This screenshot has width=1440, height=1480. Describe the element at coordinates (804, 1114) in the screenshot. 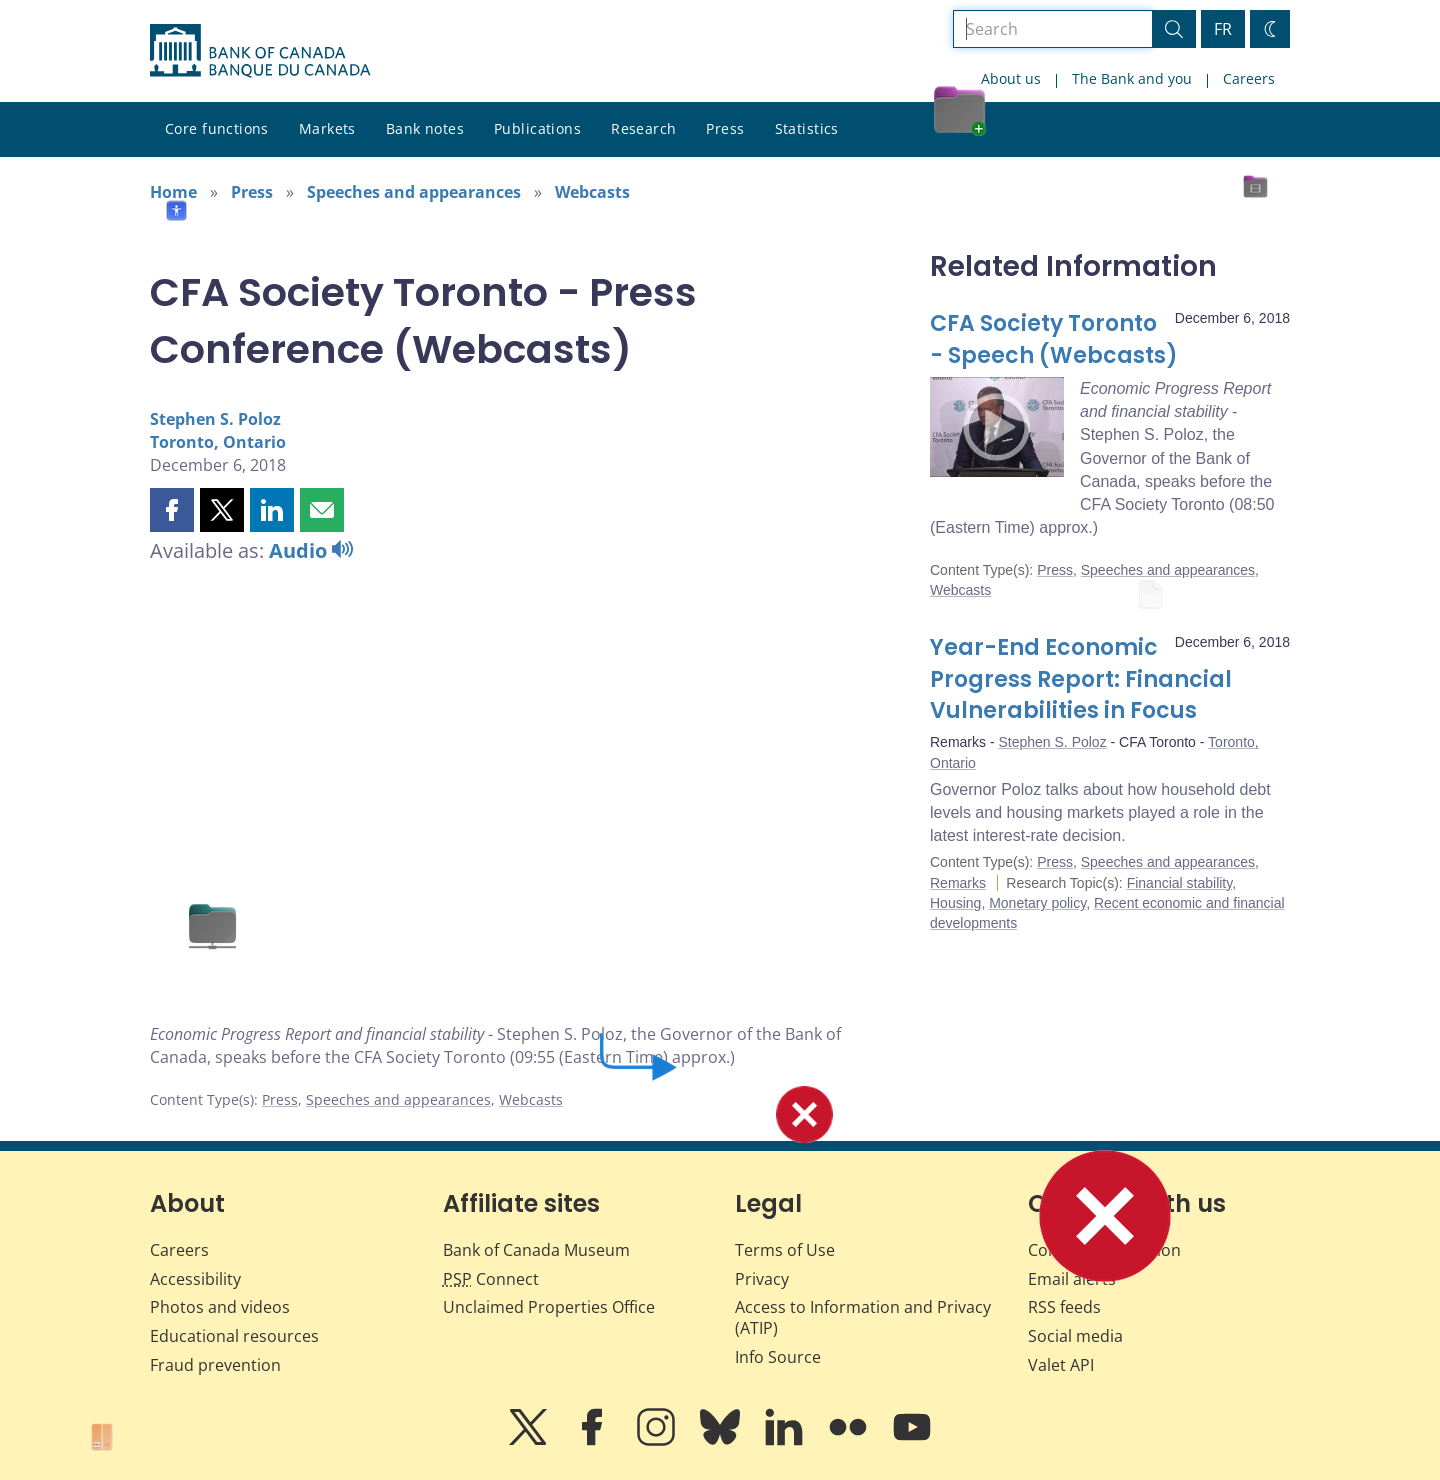

I see `cancel or close the current action` at that location.